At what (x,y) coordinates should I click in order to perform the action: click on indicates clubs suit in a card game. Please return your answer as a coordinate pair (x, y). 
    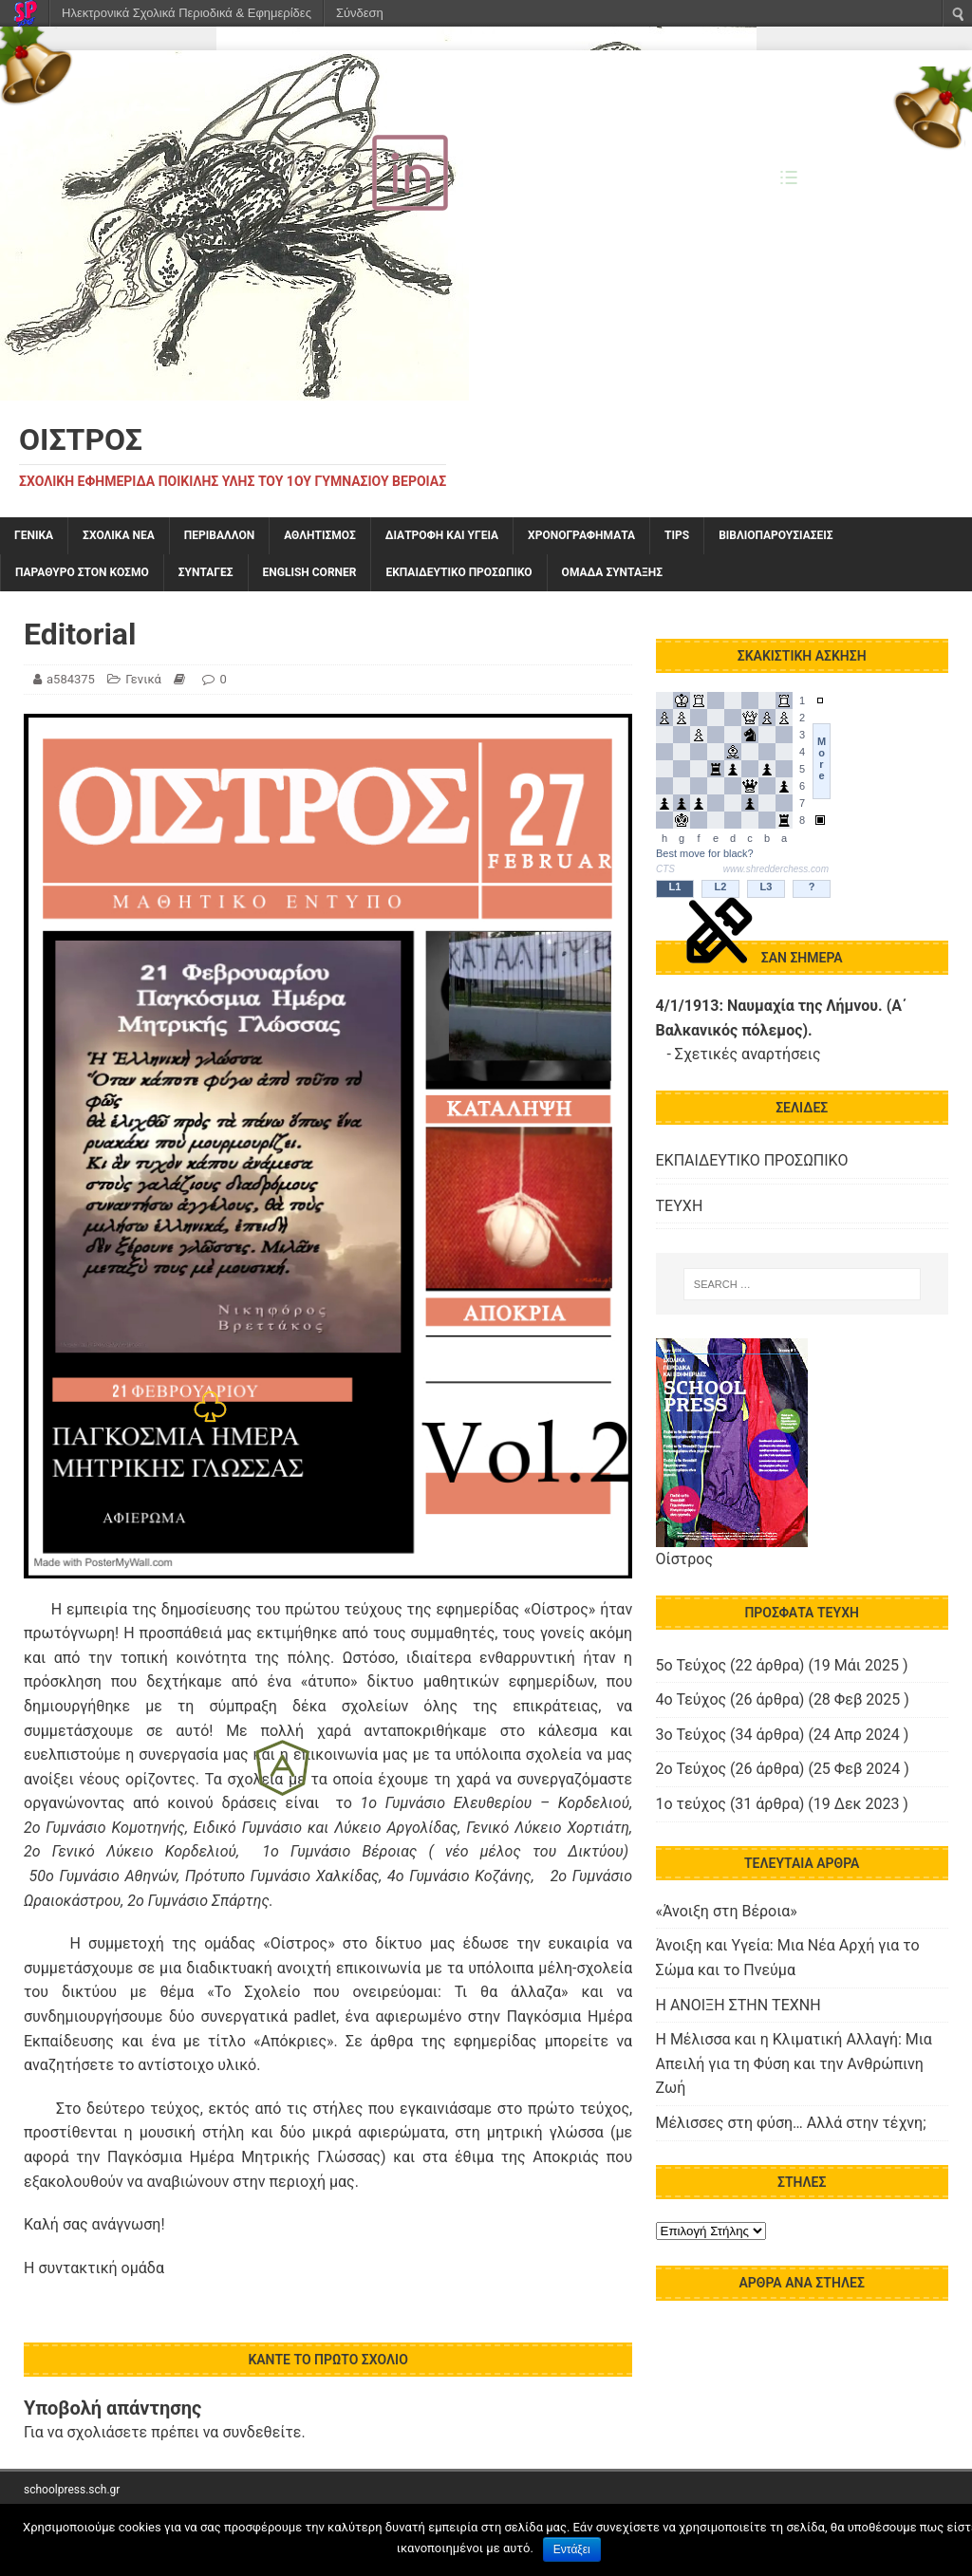
    Looking at the image, I should click on (210, 1407).